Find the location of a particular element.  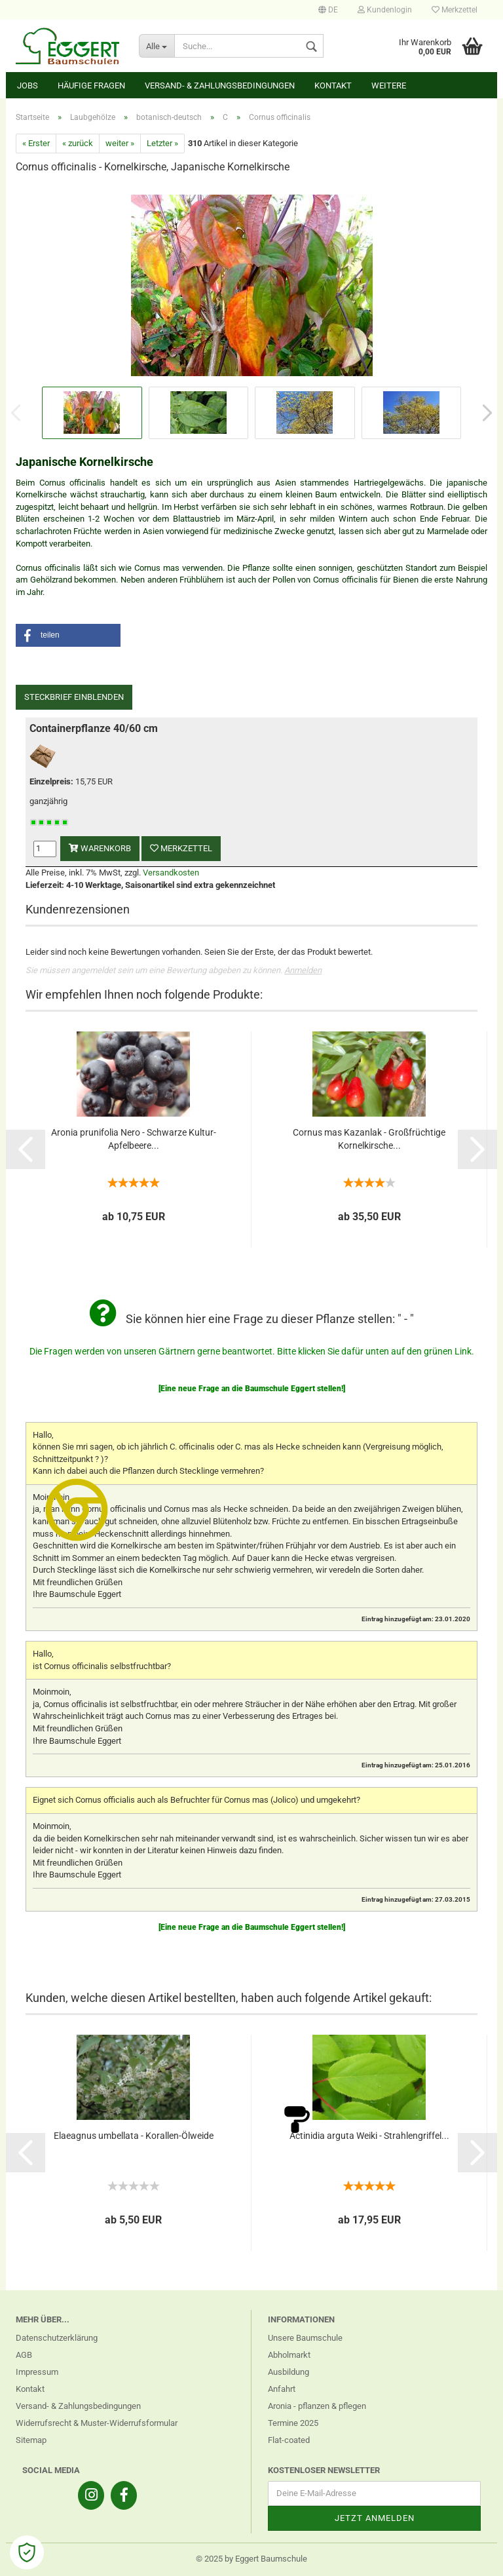

access painting or drawing tools is located at coordinates (295, 2119).